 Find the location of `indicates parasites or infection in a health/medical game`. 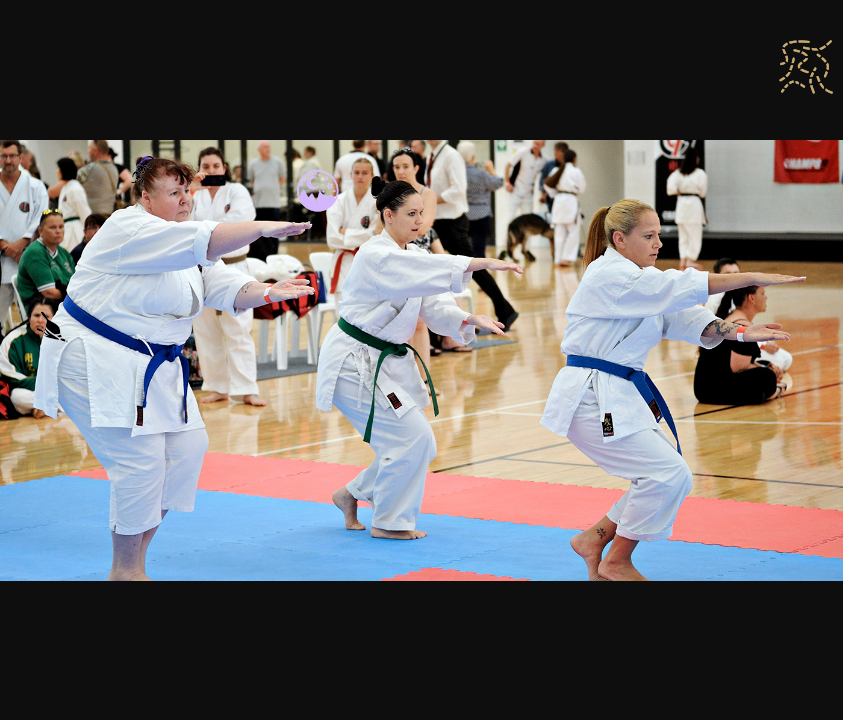

indicates parasites or infection in a health/medical game is located at coordinates (806, 67).